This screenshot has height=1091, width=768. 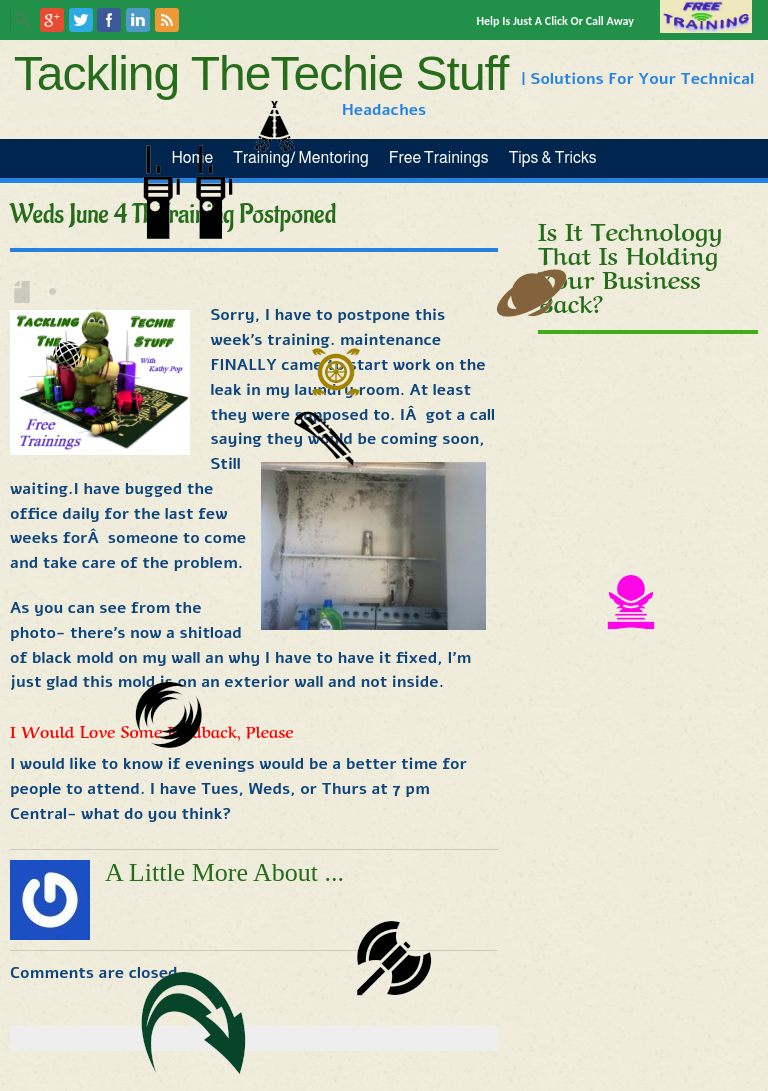 What do you see at coordinates (336, 372) in the screenshot?
I see `tarot card: the wheel of fortune` at bounding box center [336, 372].